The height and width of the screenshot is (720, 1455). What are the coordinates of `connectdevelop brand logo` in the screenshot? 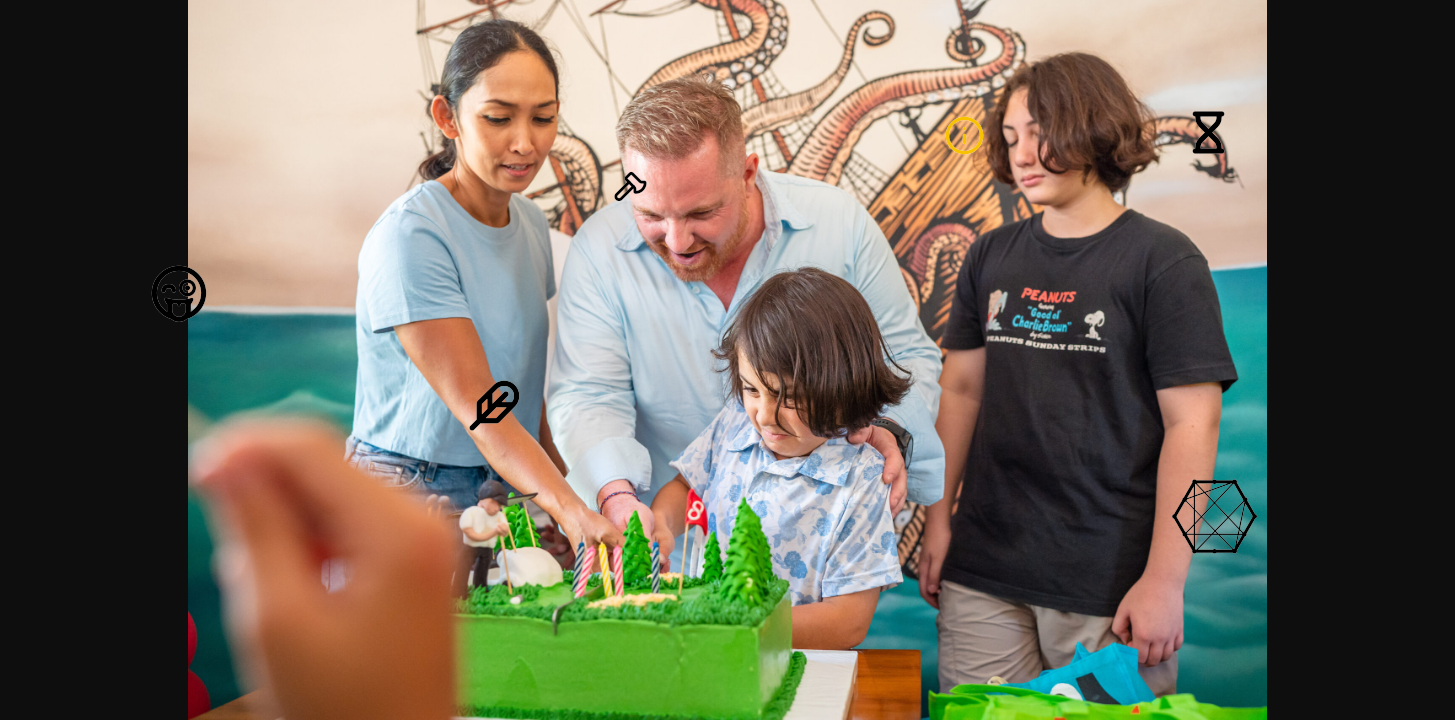 It's located at (1214, 516).